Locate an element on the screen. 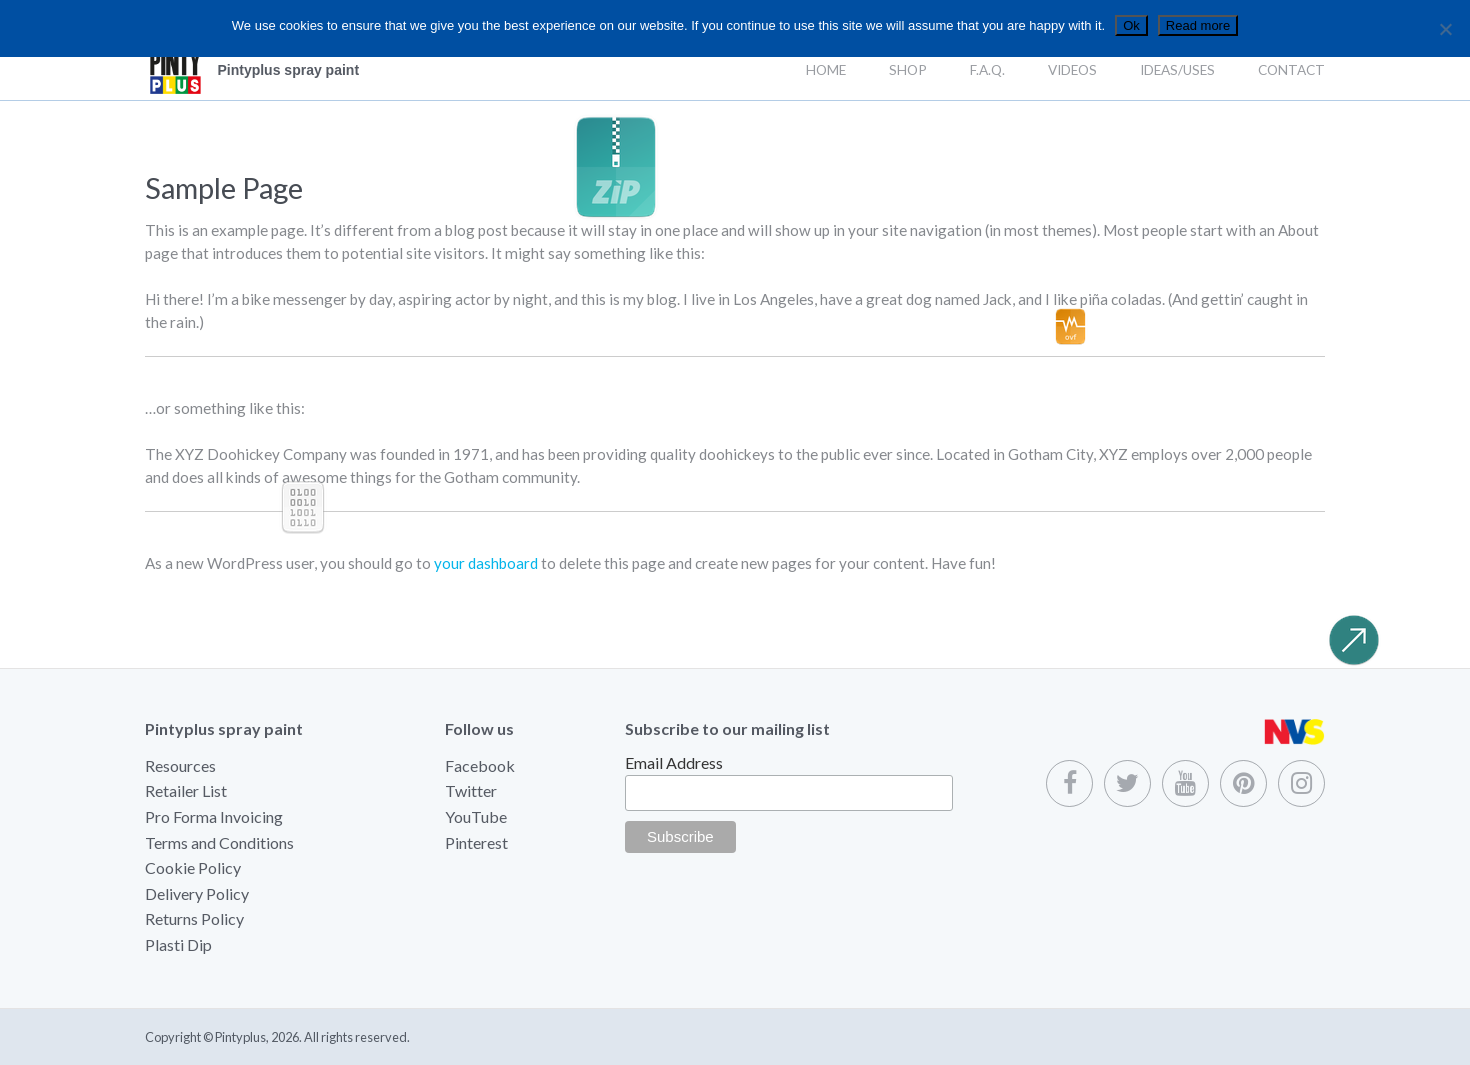 Image resolution: width=1470 pixels, height=1065 pixels. indicates a symbolic link or shortcut to another file is located at coordinates (1354, 640).